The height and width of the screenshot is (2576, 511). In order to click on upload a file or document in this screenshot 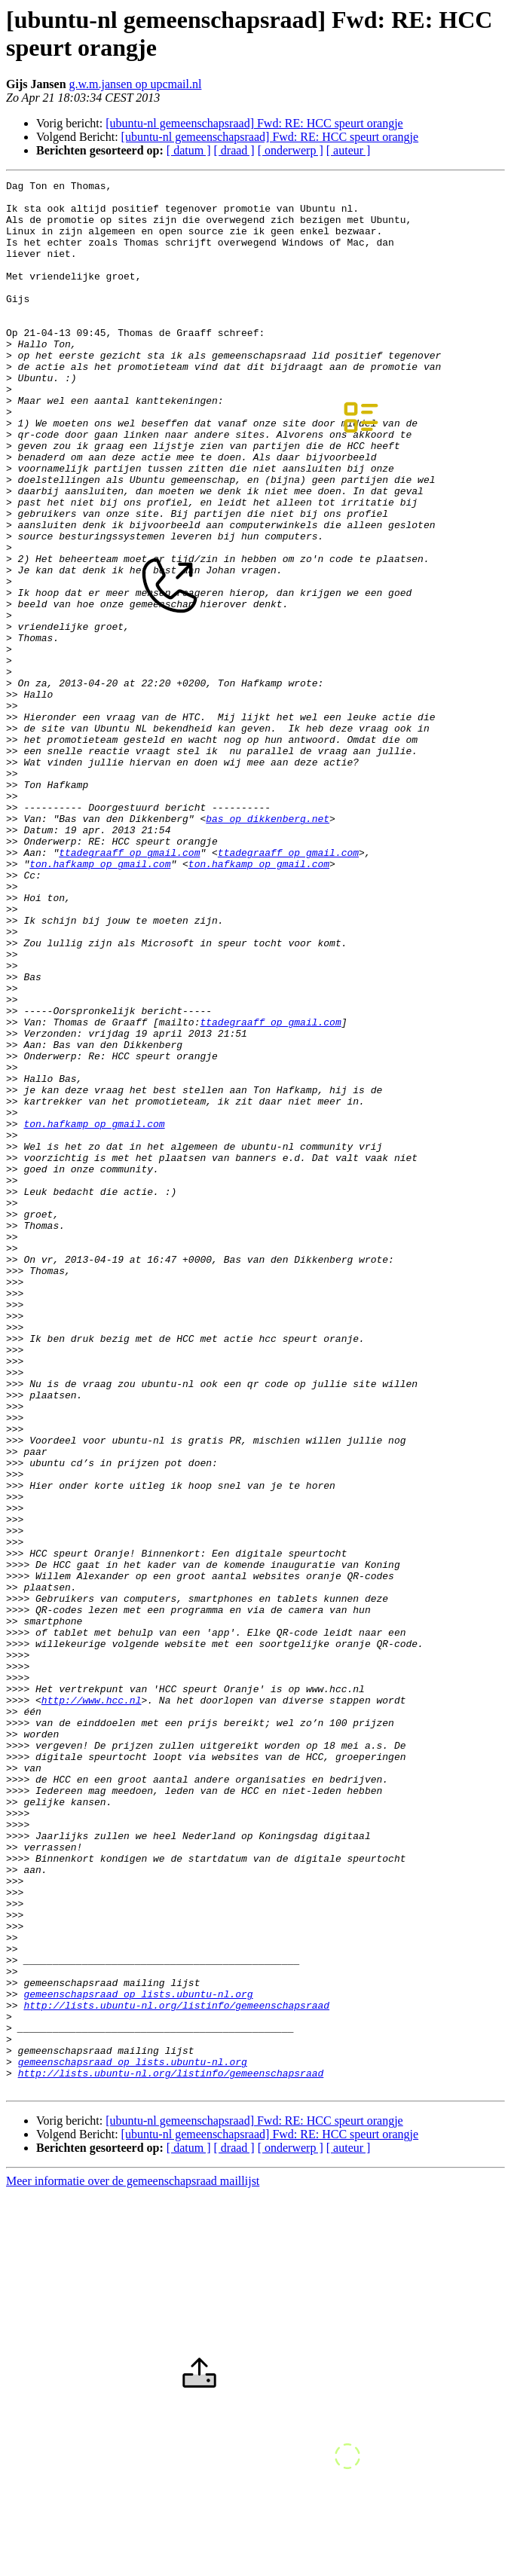, I will do `click(199, 2374)`.